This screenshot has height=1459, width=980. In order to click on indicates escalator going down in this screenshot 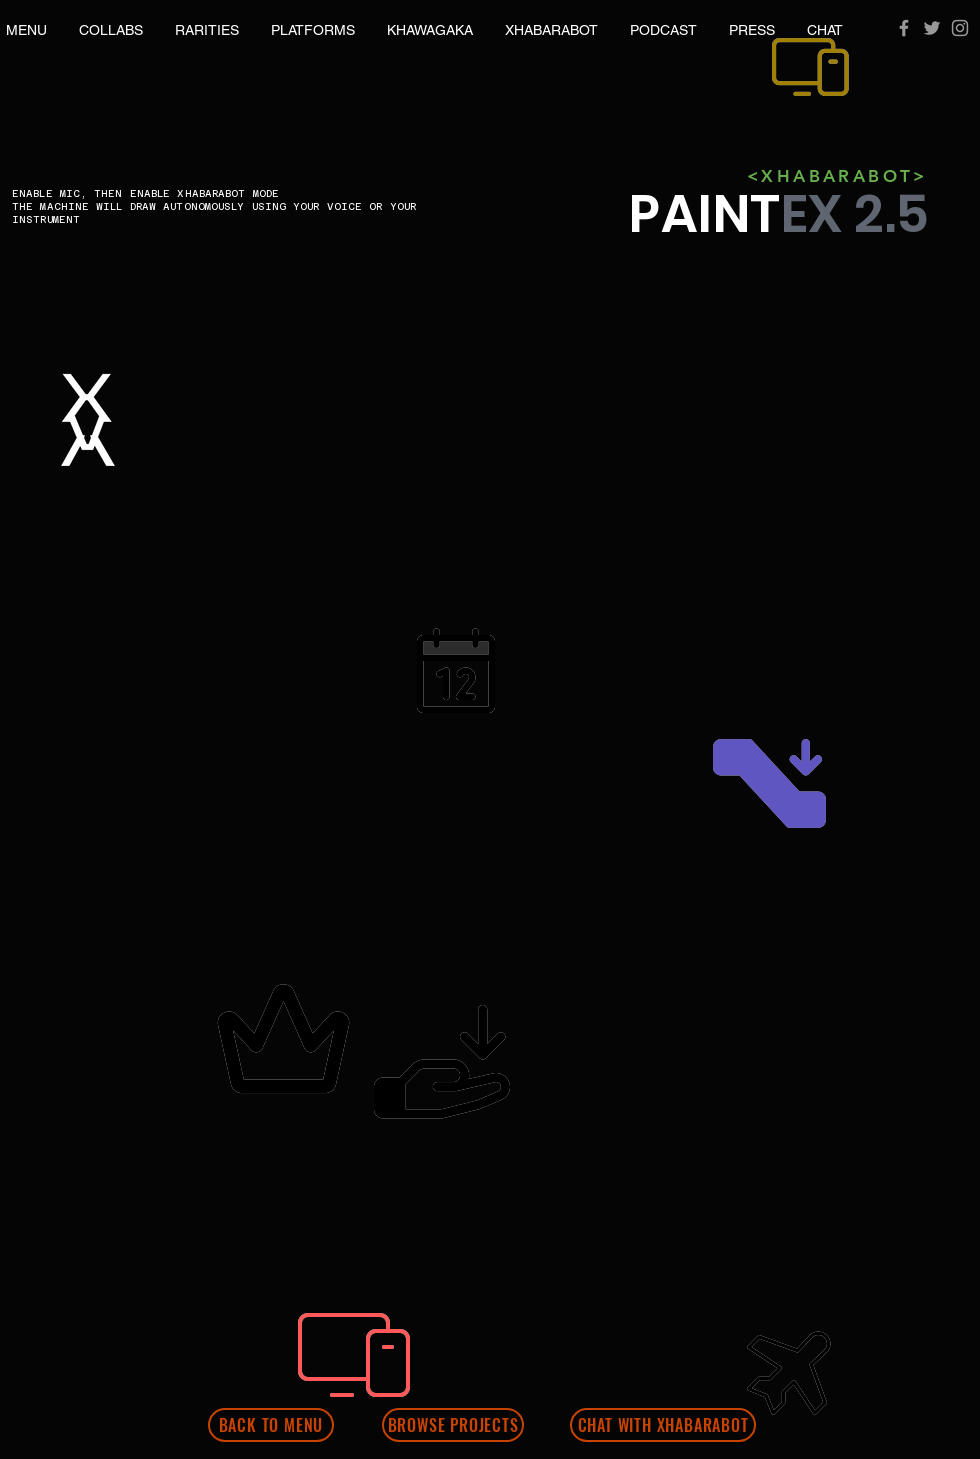, I will do `click(769, 783)`.